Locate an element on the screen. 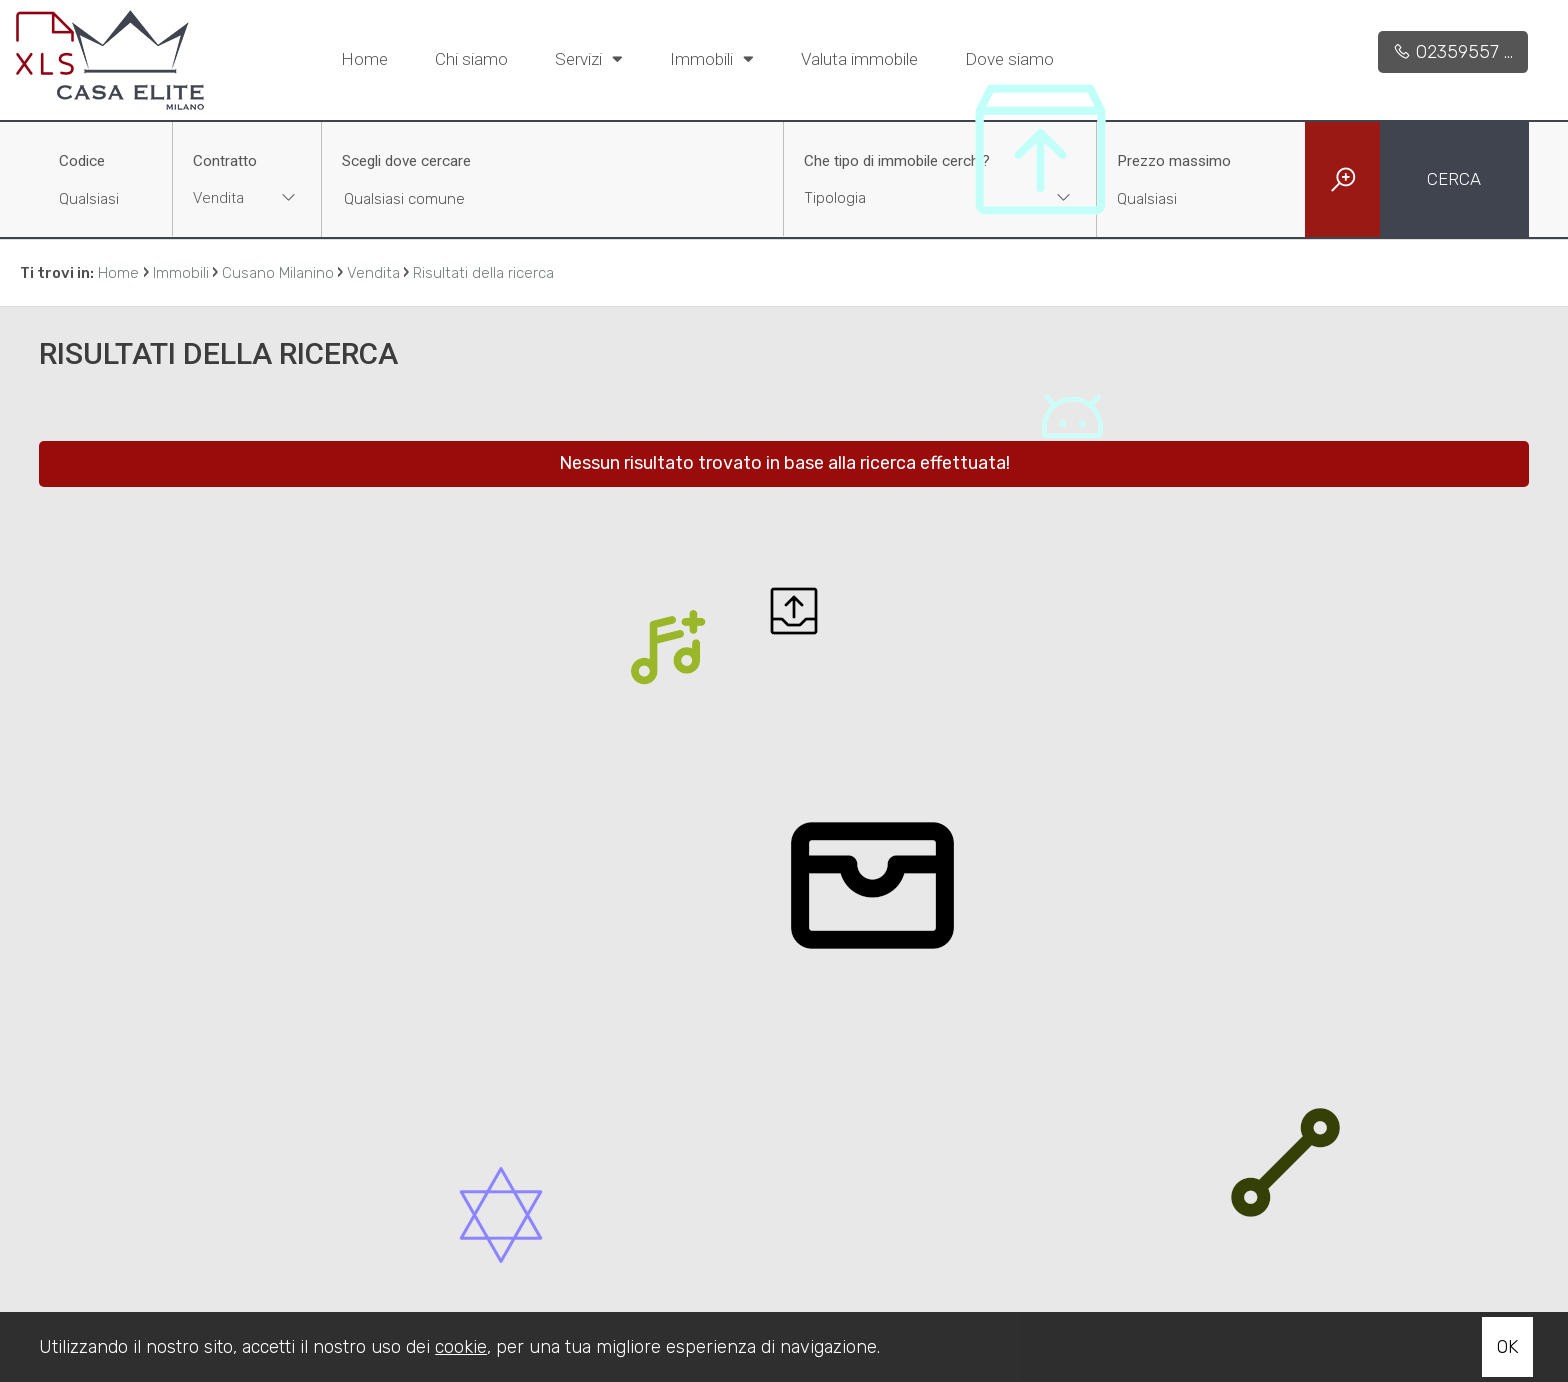 This screenshot has height=1382, width=1568. android operating system indicator is located at coordinates (1072, 418).